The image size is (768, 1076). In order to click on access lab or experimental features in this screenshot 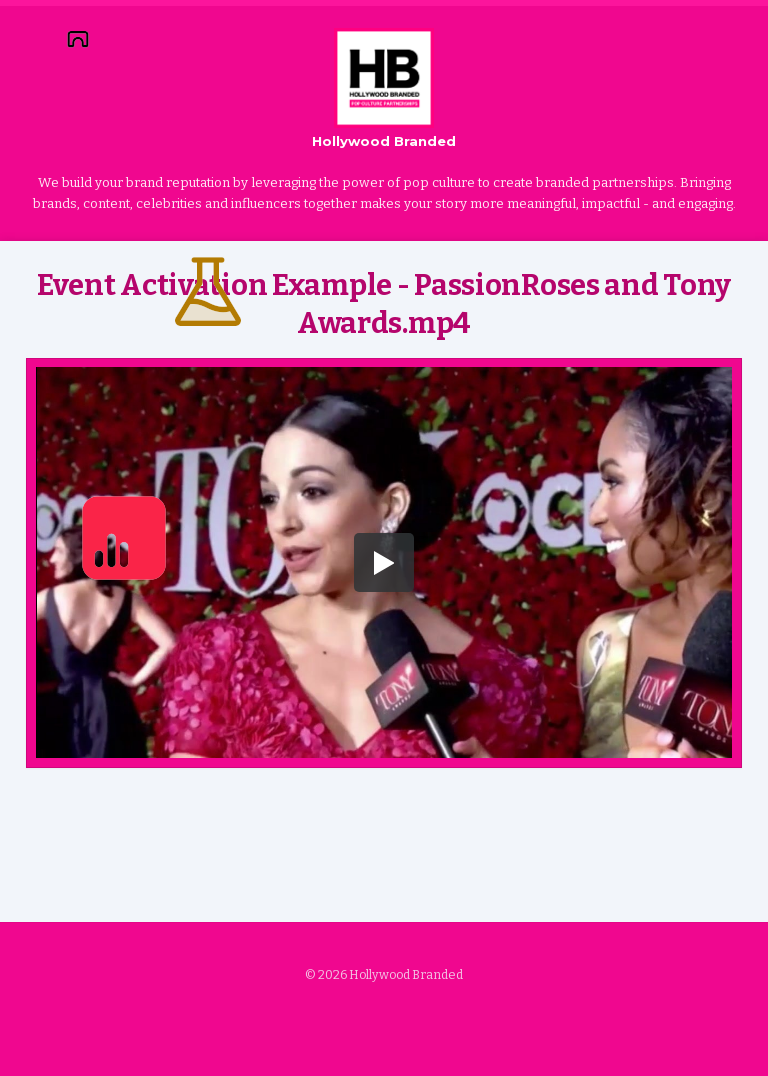, I will do `click(208, 293)`.